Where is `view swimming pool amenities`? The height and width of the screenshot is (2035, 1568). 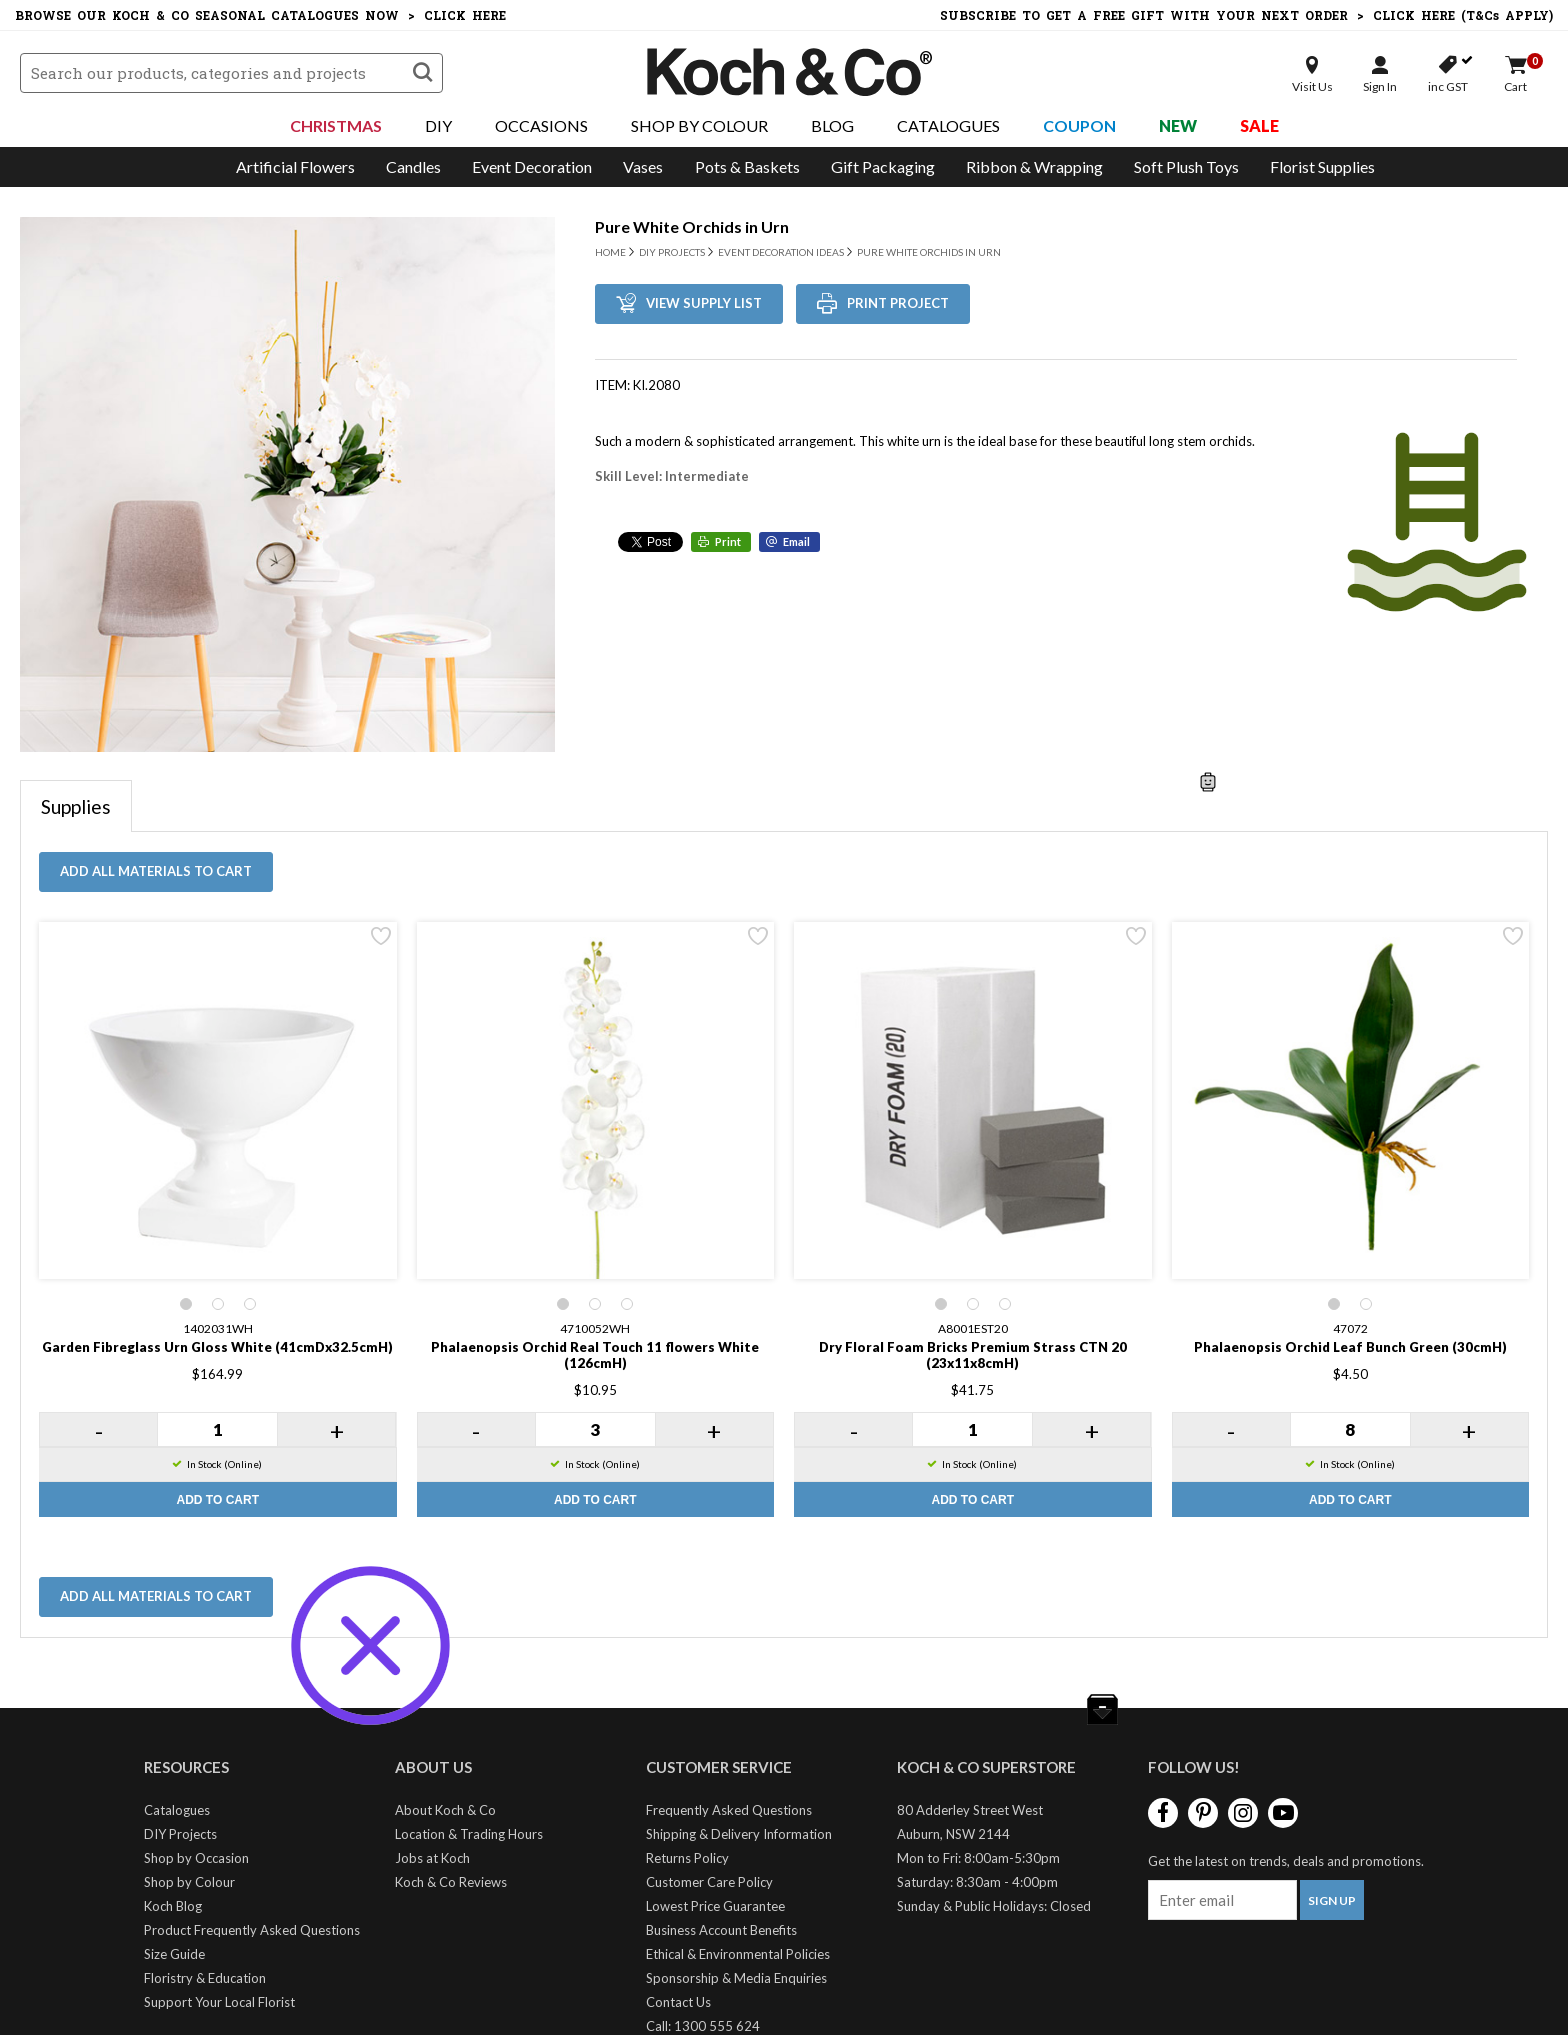
view swimming pool amenities is located at coordinates (1437, 522).